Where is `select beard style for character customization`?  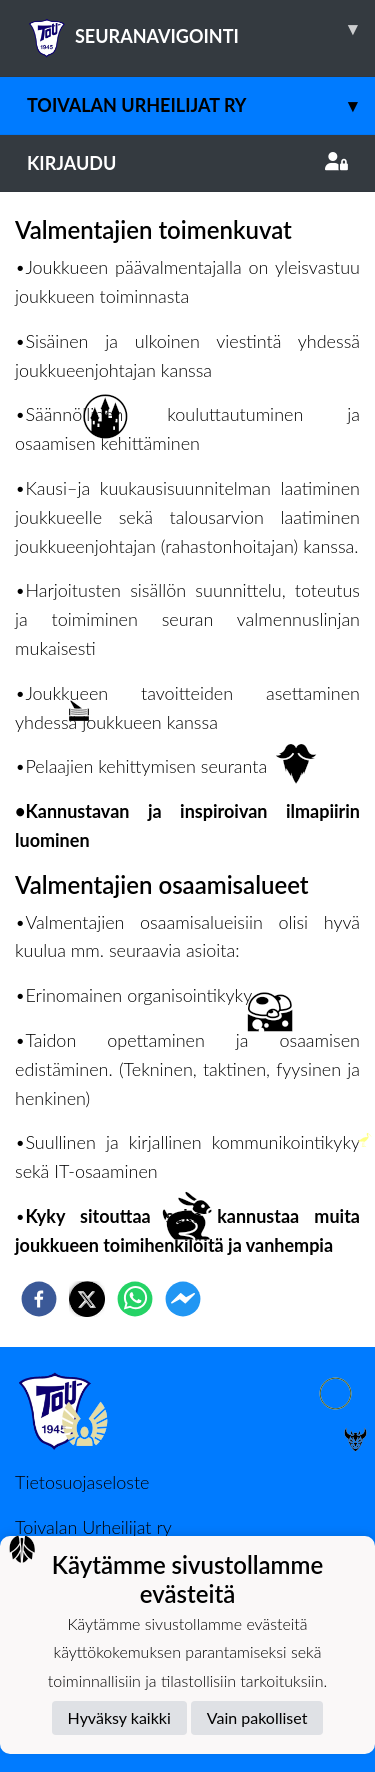 select beard style for character customization is located at coordinates (296, 763).